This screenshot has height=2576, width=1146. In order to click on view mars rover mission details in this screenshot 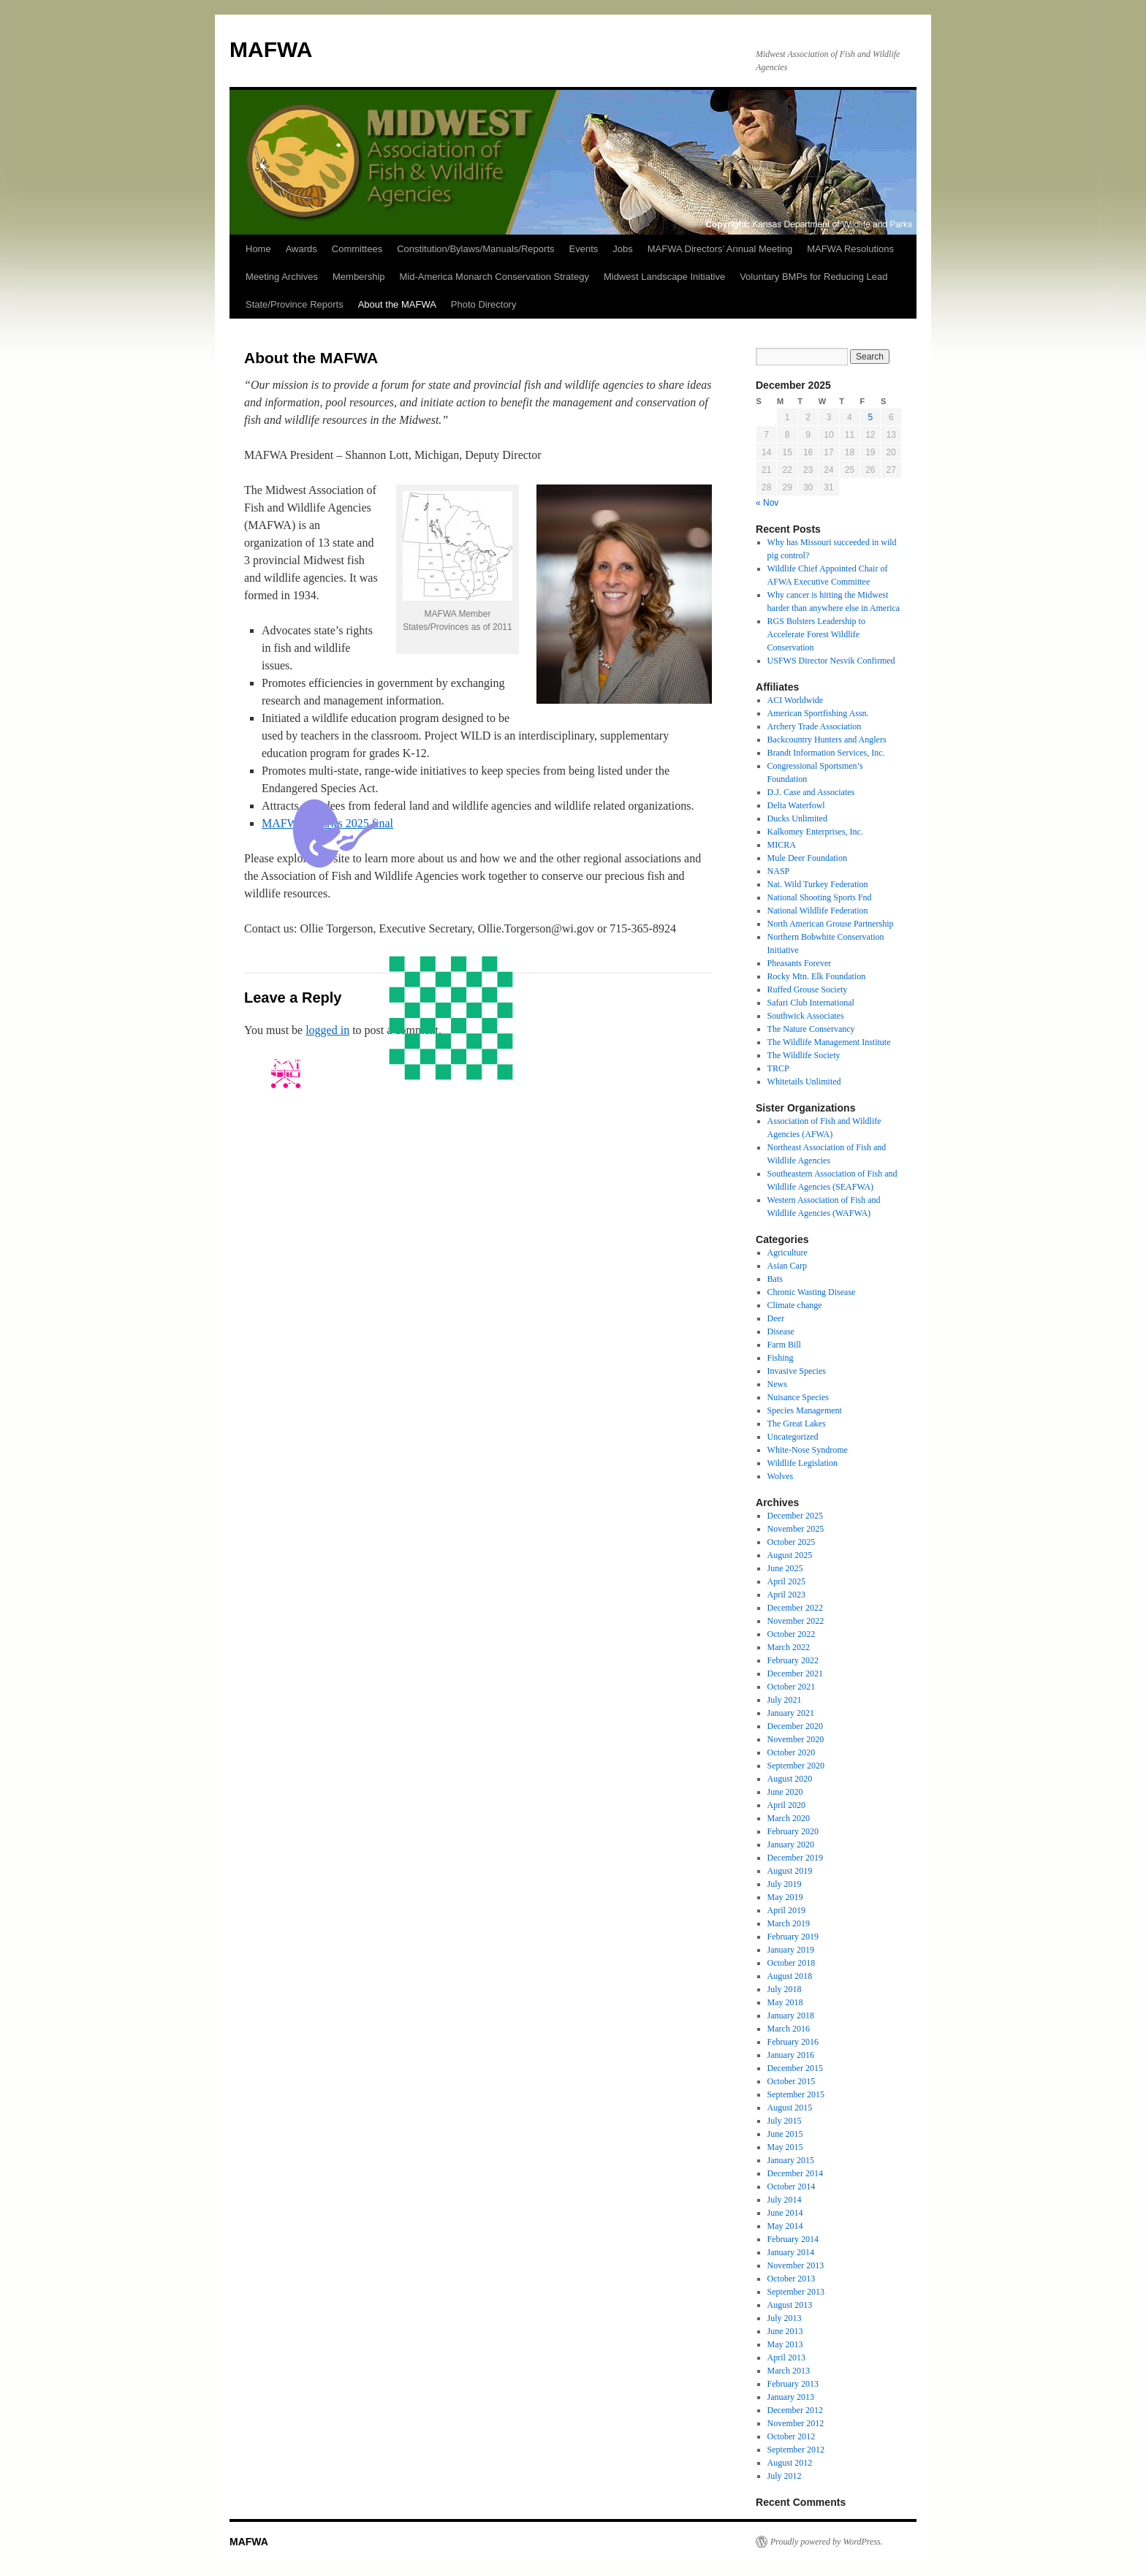, I will do `click(286, 1074)`.